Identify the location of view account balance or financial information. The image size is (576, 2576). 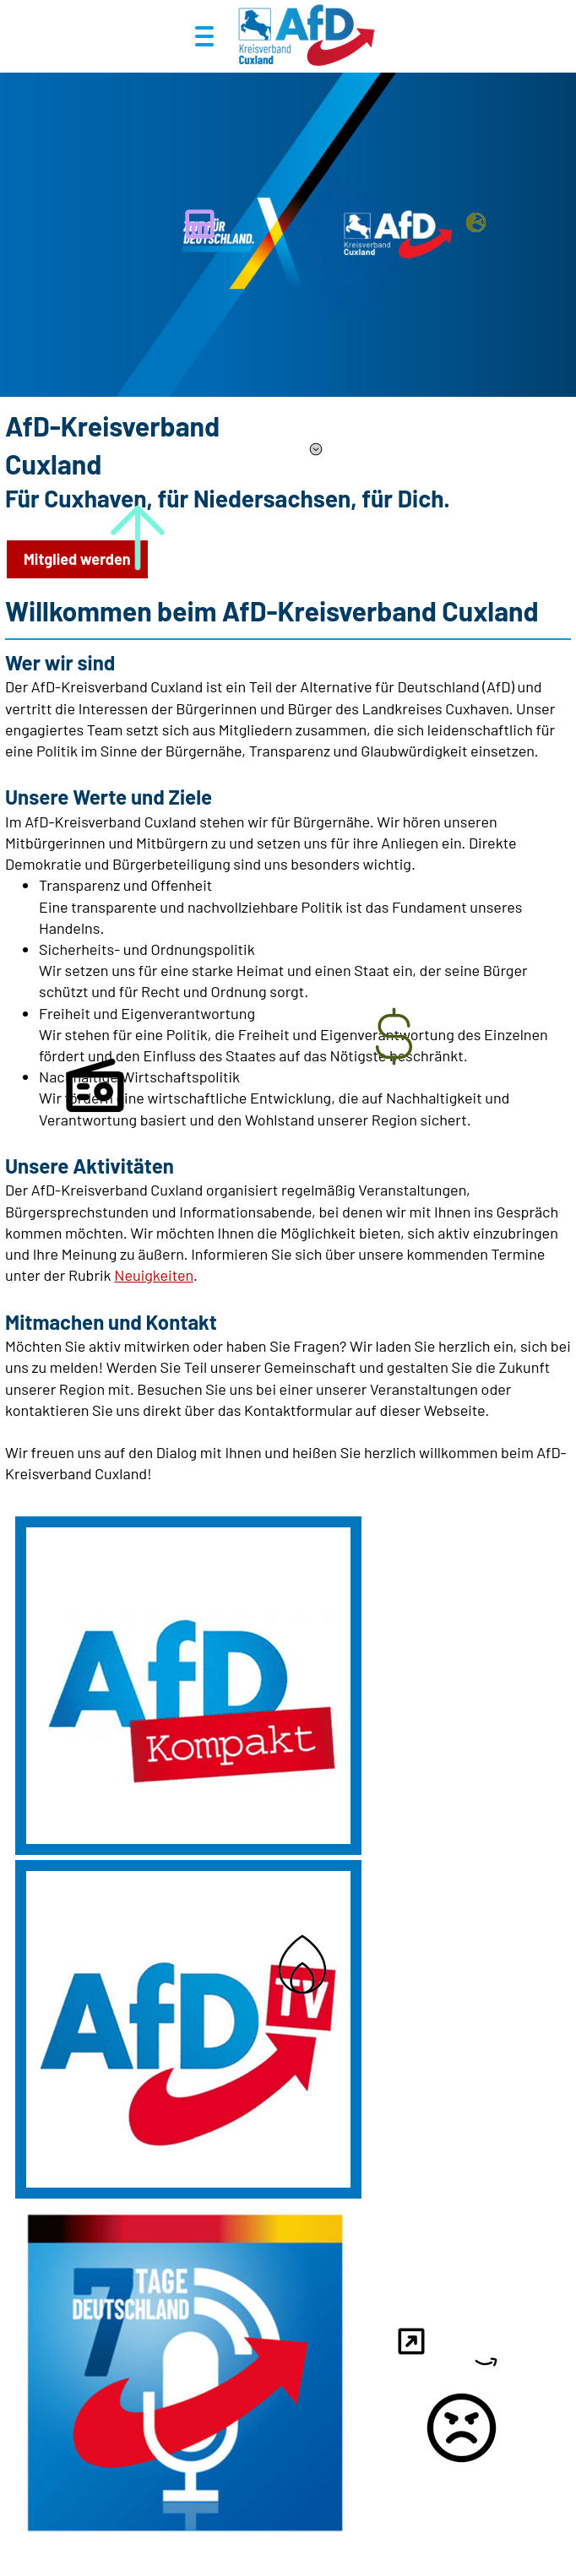
(394, 1036).